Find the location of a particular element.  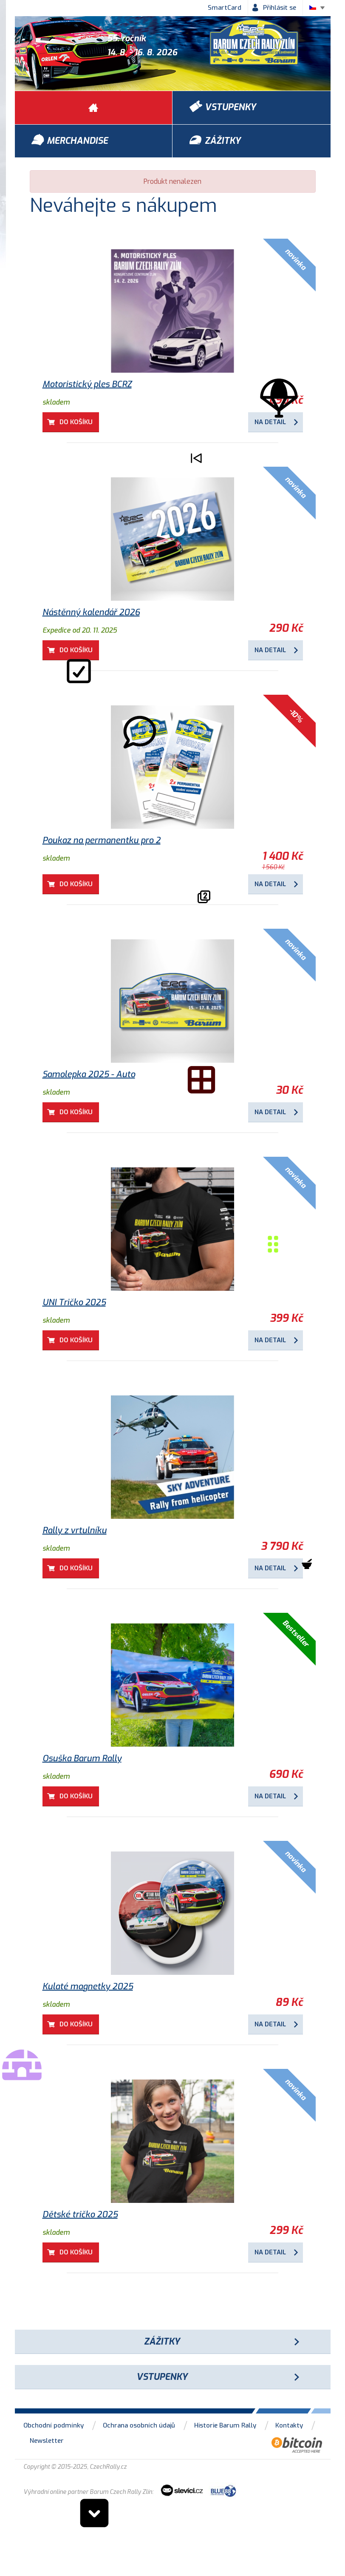

view second item in a collection is located at coordinates (204, 897).